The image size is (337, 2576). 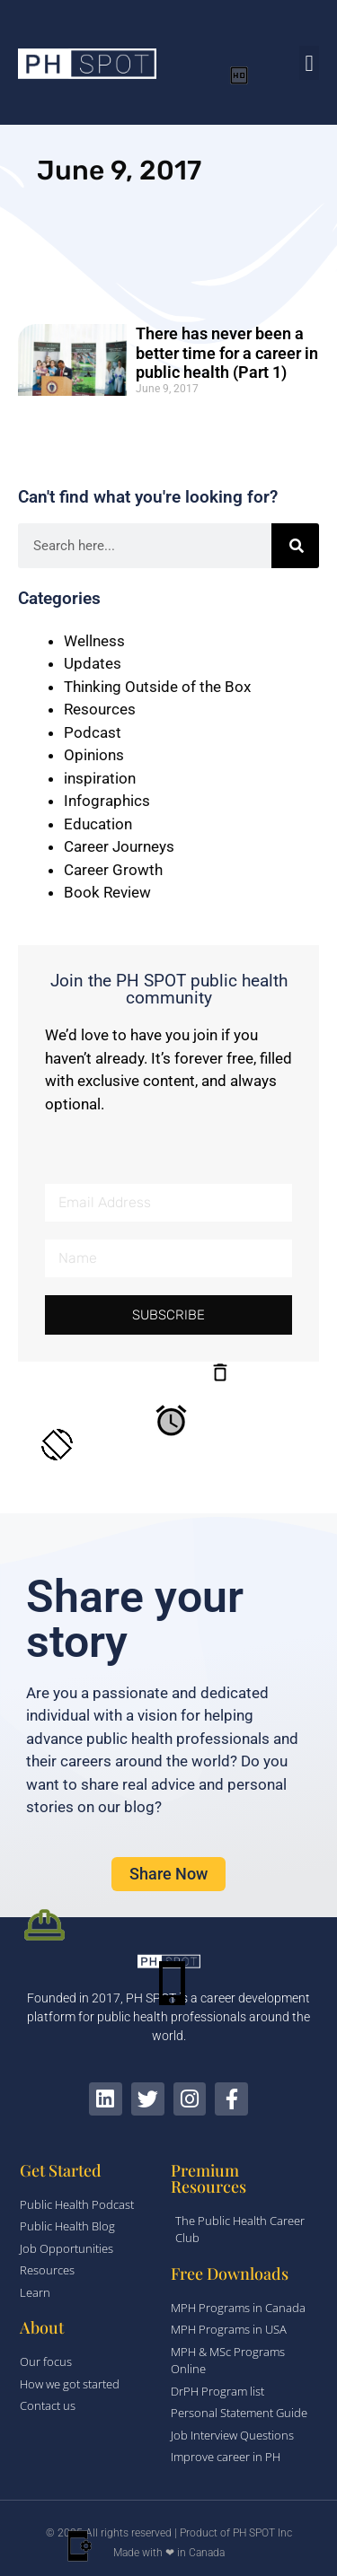 What do you see at coordinates (239, 75) in the screenshot?
I see `indicates high definition video quality is available` at bounding box center [239, 75].